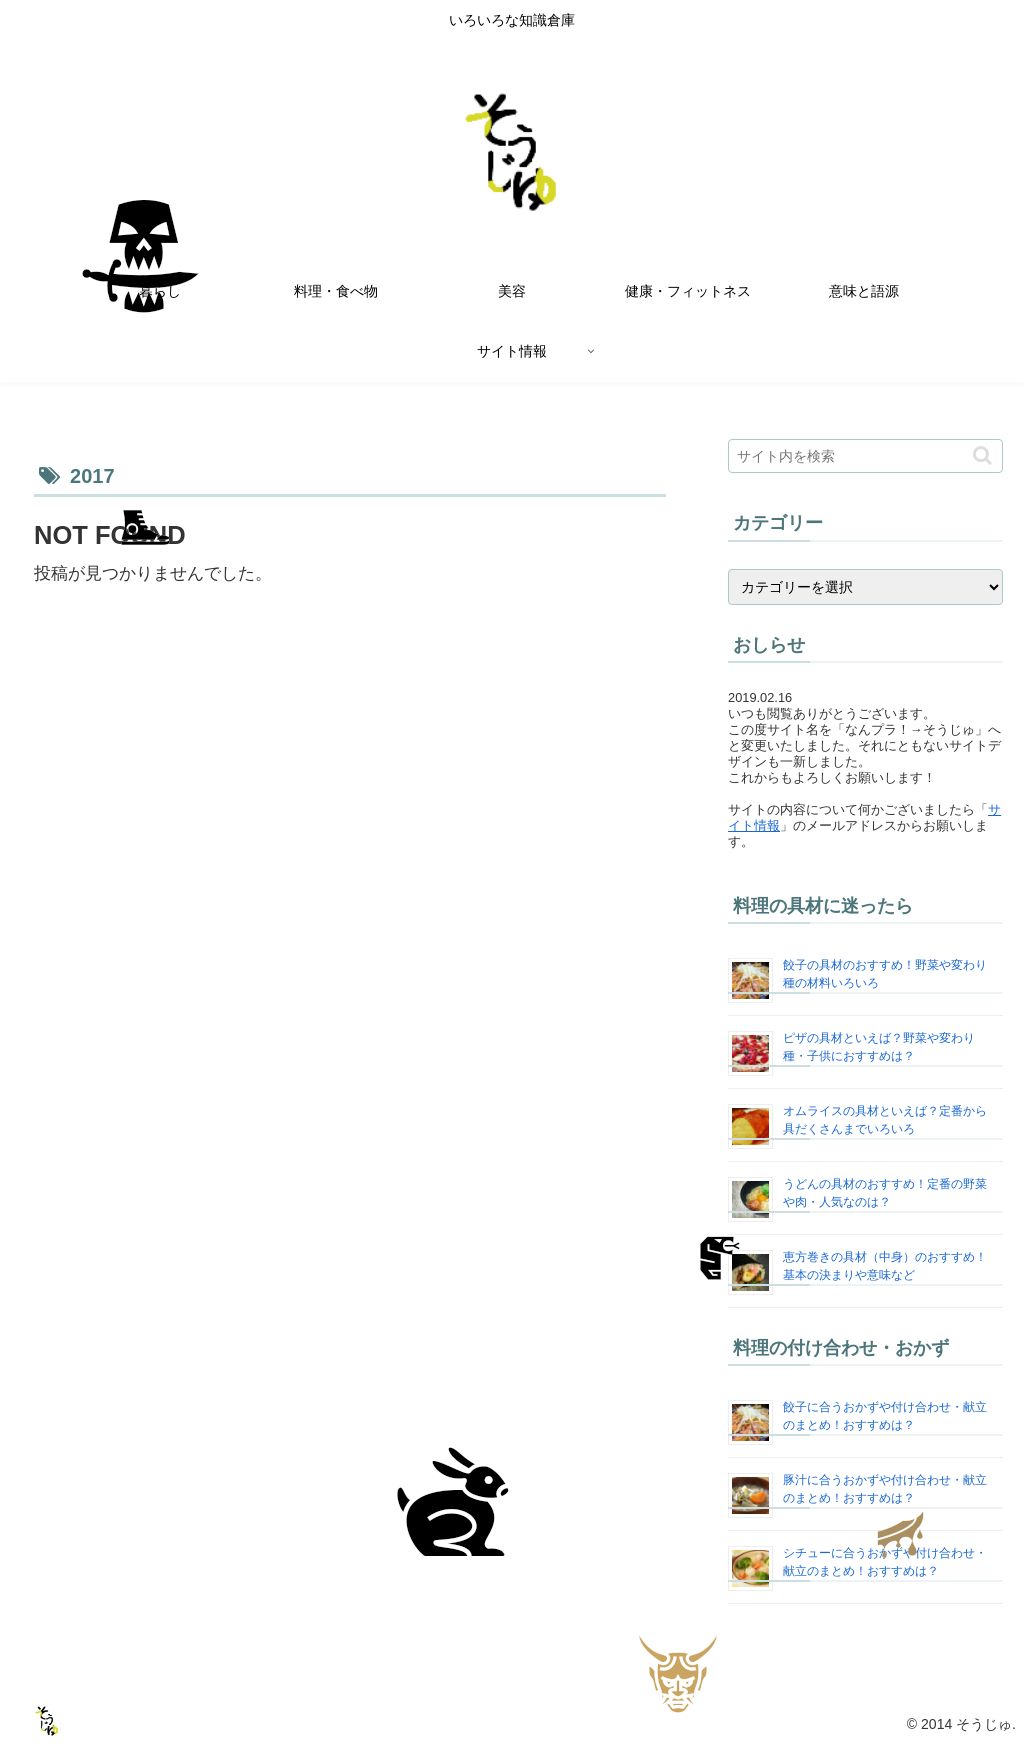 This screenshot has width=1024, height=1754. What do you see at coordinates (453, 1503) in the screenshot?
I see `indicates rabbit or bunny-related content` at bounding box center [453, 1503].